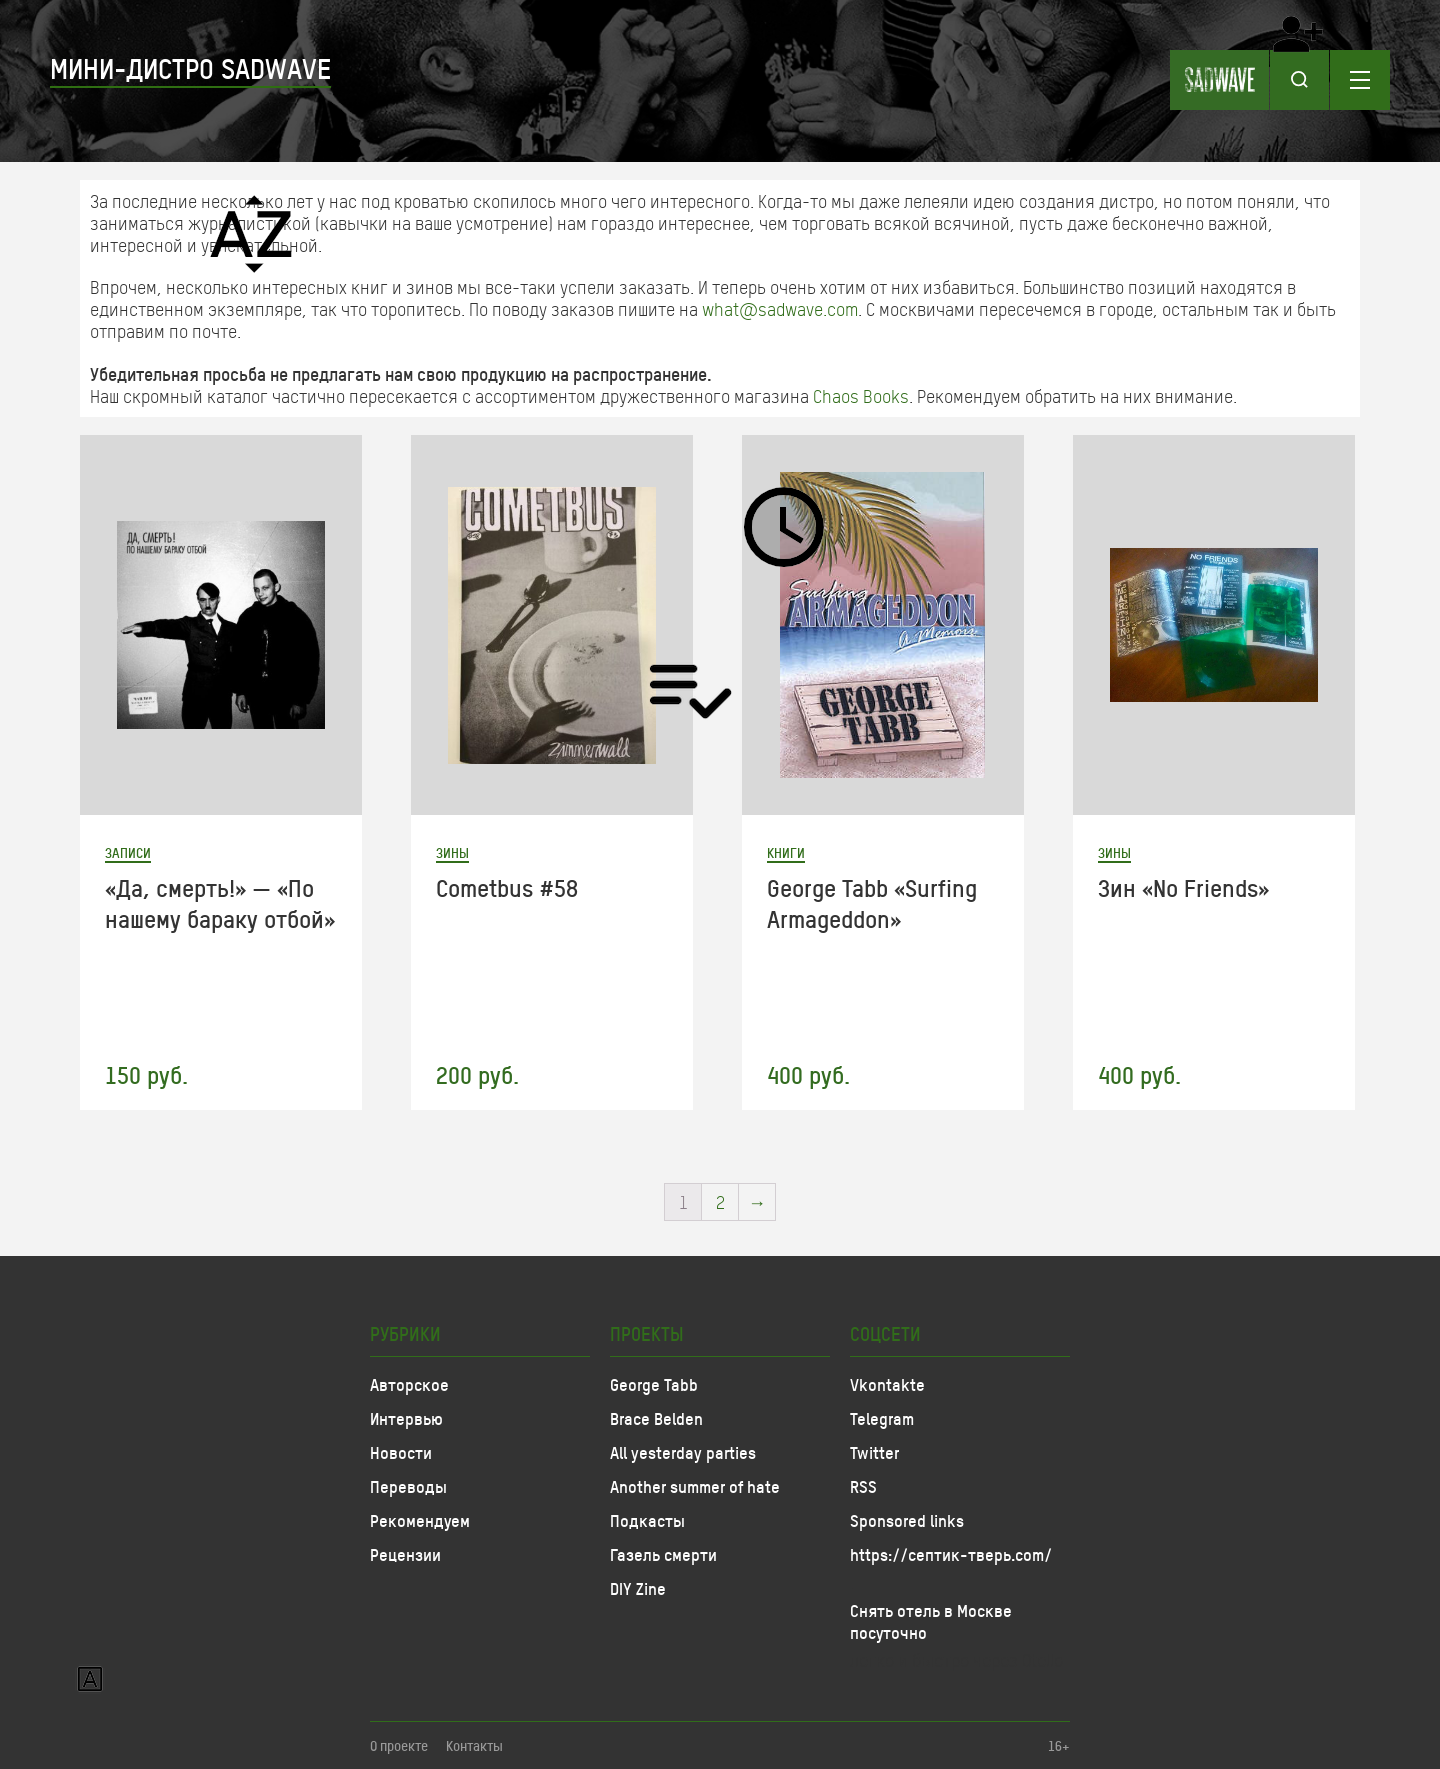 Image resolution: width=1440 pixels, height=1769 pixels. Describe the element at coordinates (90, 1679) in the screenshot. I see `download or install new fonts` at that location.